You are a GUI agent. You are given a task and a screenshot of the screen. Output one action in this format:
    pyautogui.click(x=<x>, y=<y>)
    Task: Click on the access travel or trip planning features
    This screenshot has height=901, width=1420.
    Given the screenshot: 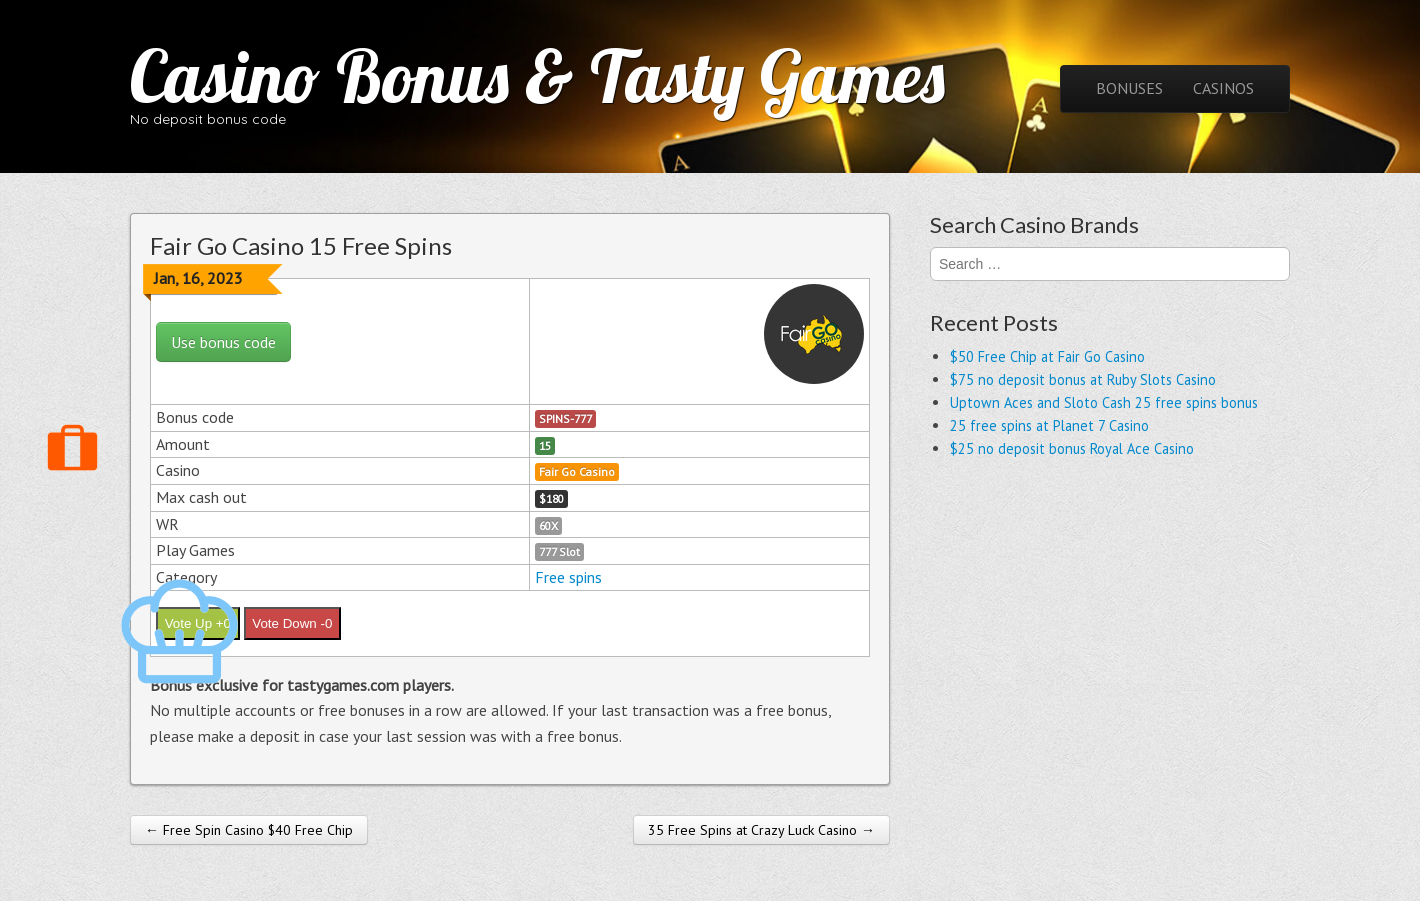 What is the action you would take?
    pyautogui.click(x=72, y=449)
    